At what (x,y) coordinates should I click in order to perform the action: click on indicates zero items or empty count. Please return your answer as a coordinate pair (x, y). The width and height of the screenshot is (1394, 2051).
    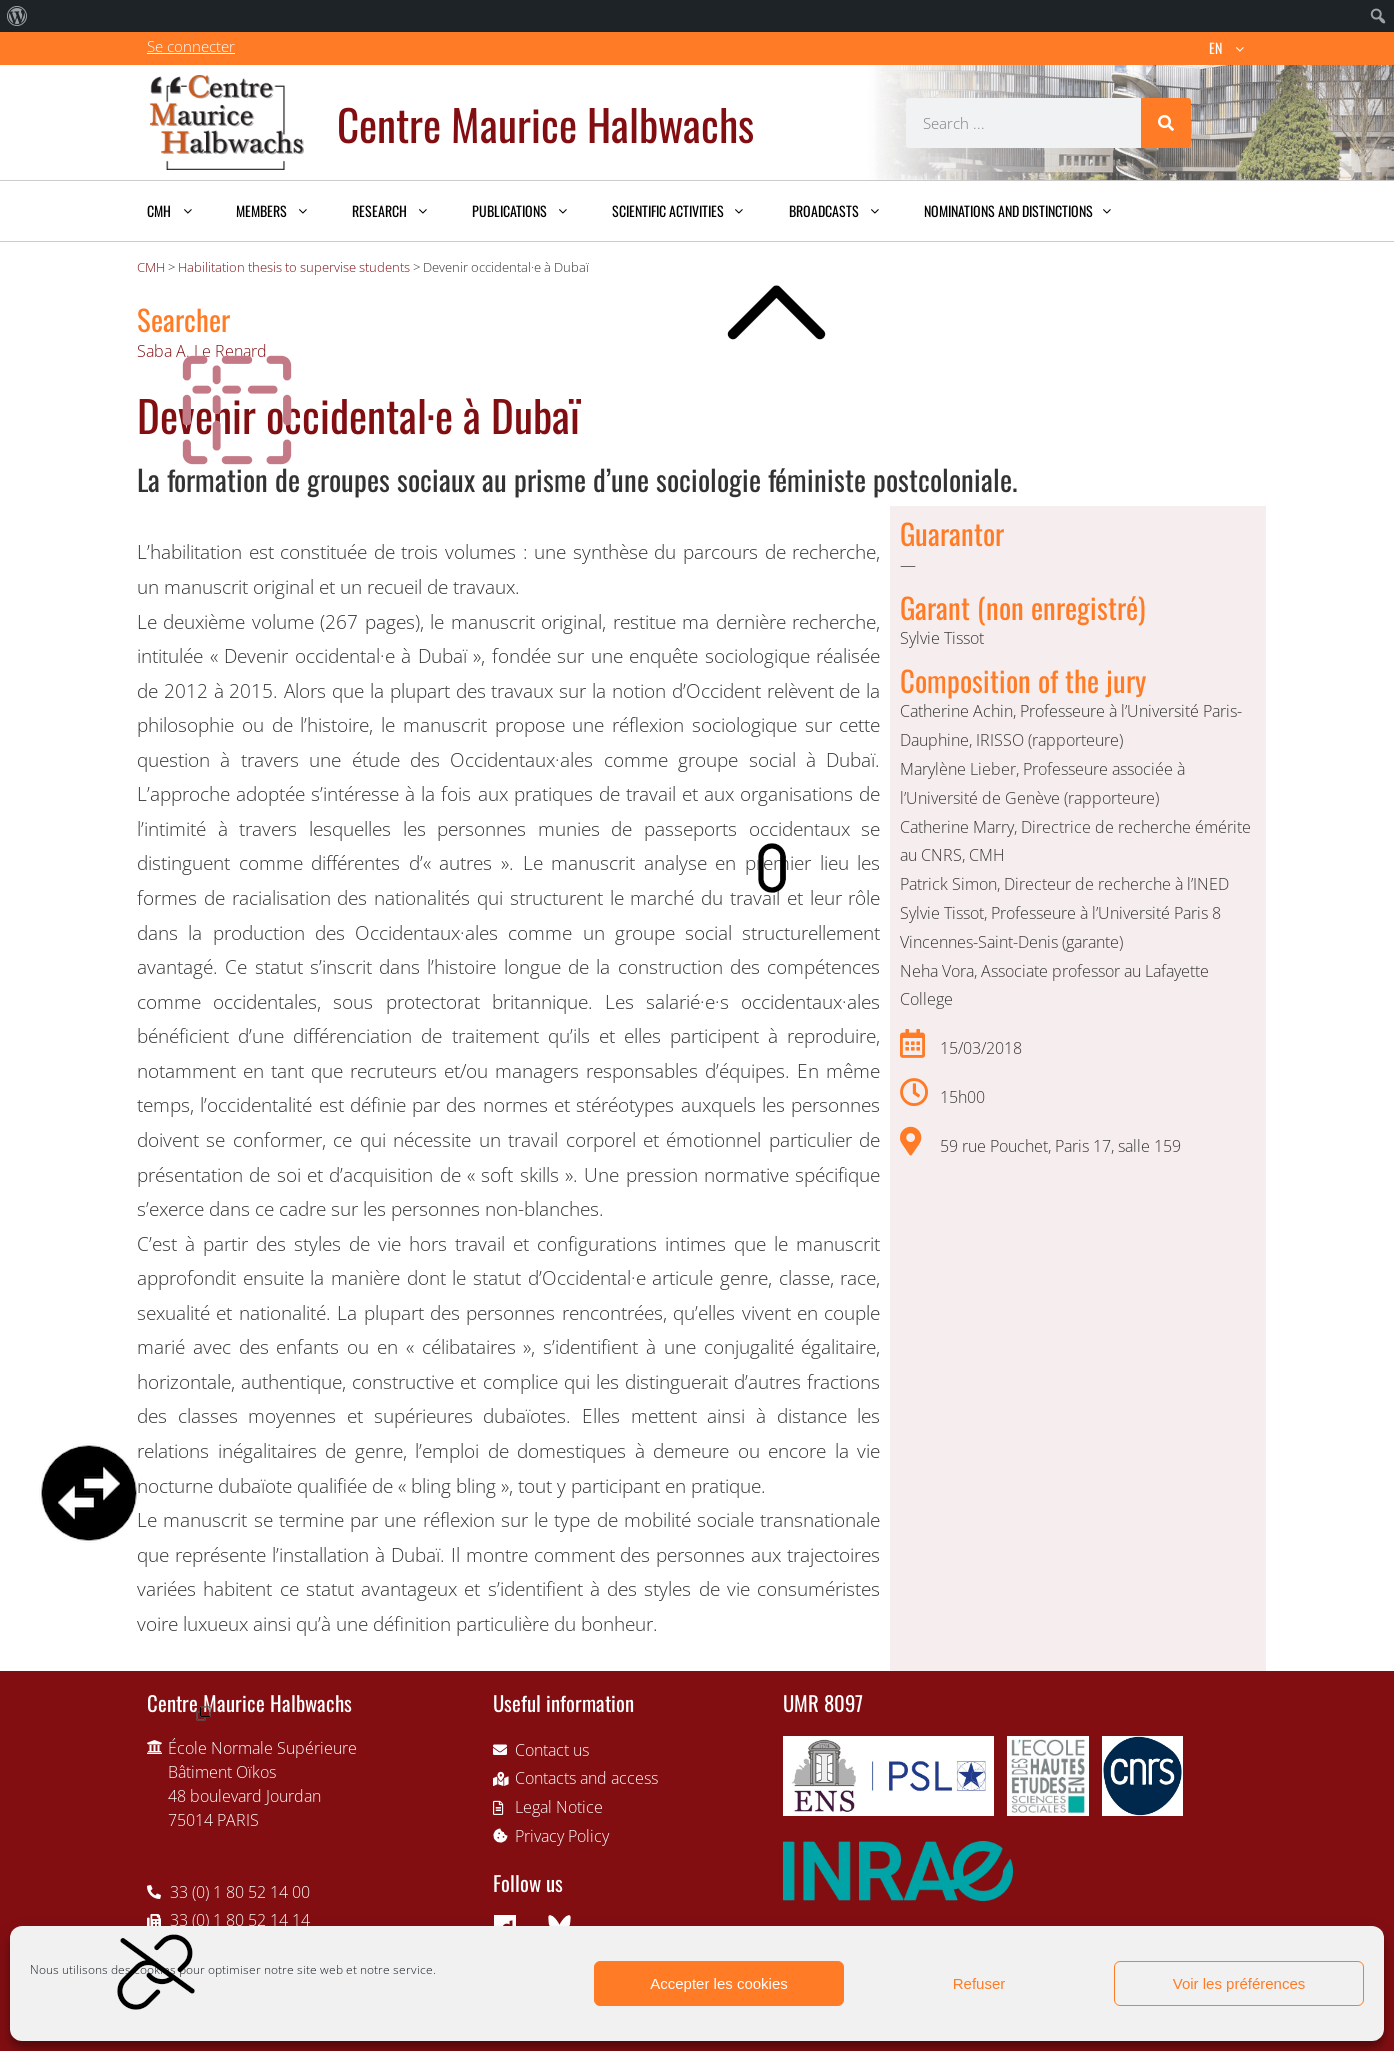
    Looking at the image, I should click on (772, 868).